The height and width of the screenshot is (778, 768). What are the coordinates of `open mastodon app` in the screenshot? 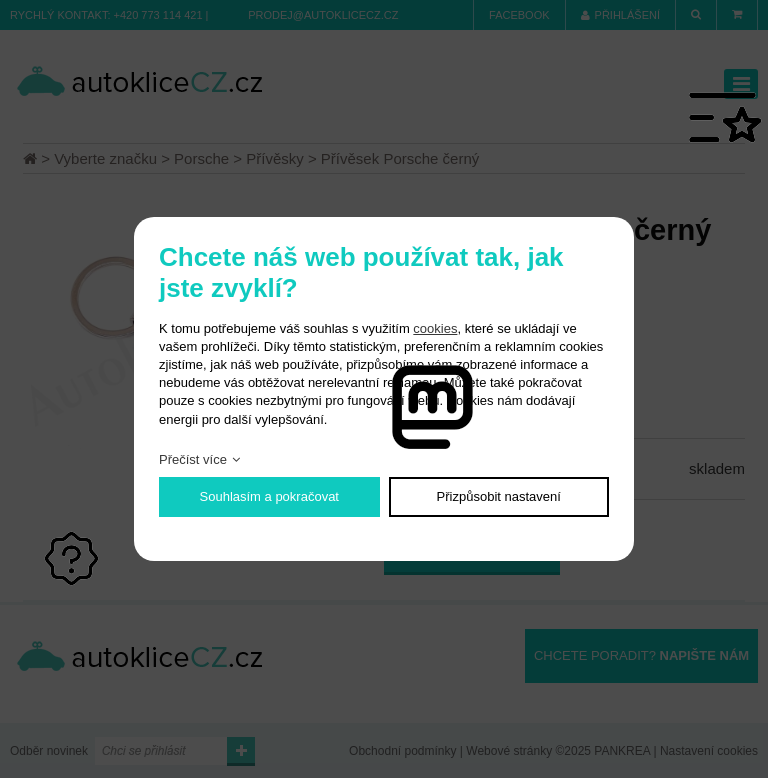 It's located at (432, 405).